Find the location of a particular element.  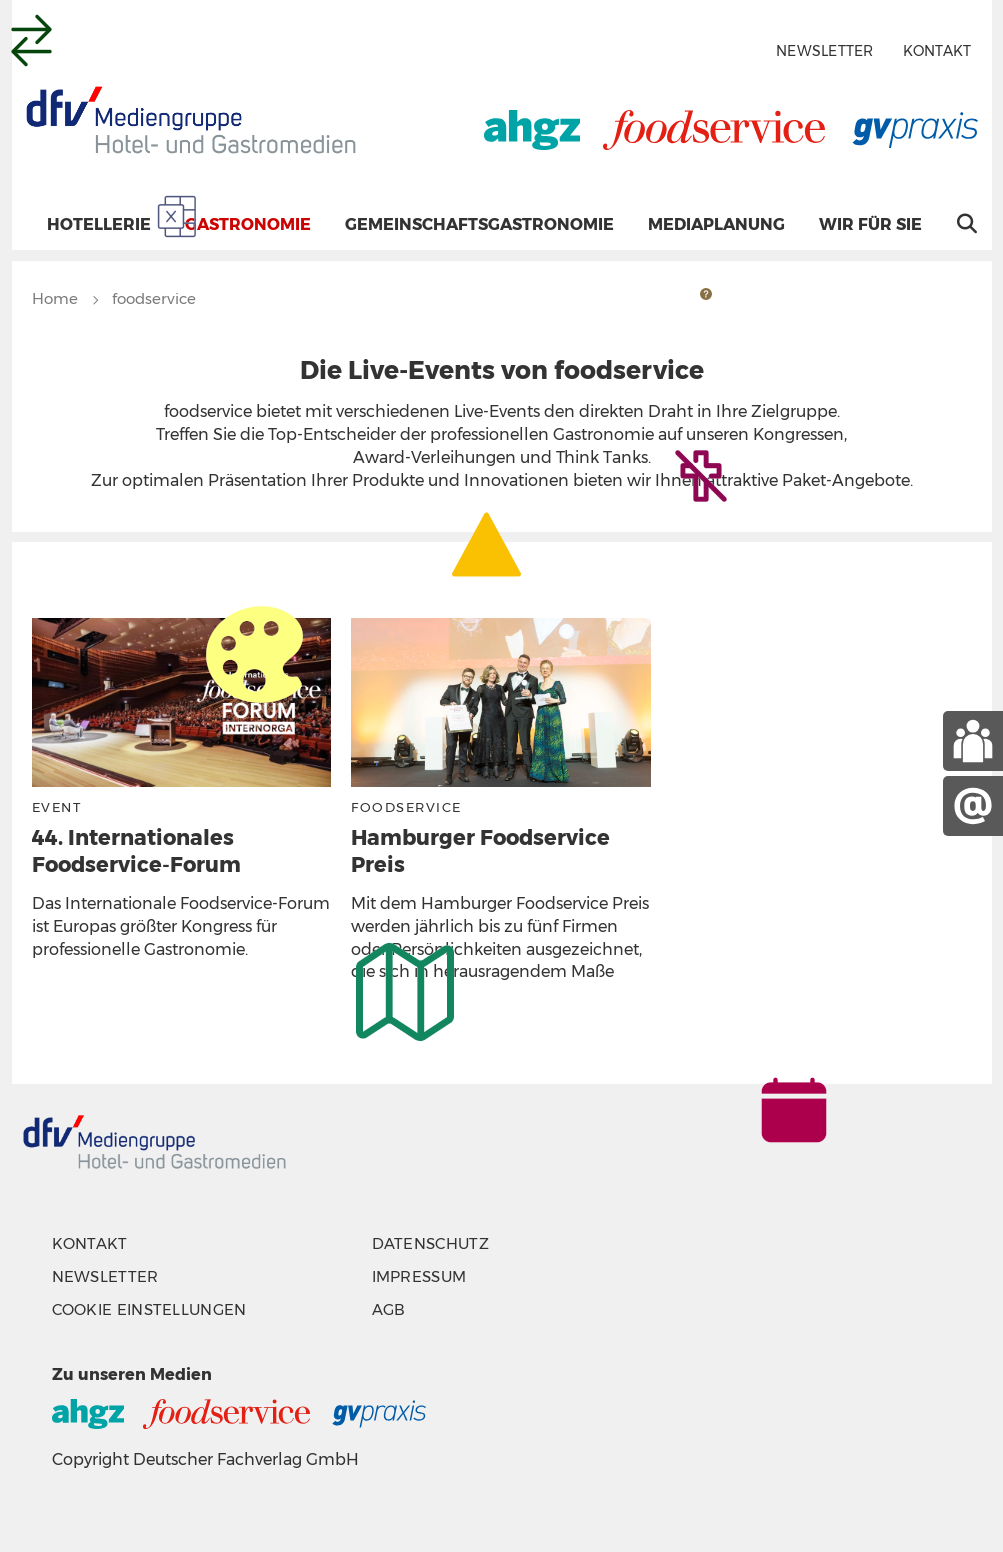

indicates a warning or alert status is located at coordinates (486, 544).